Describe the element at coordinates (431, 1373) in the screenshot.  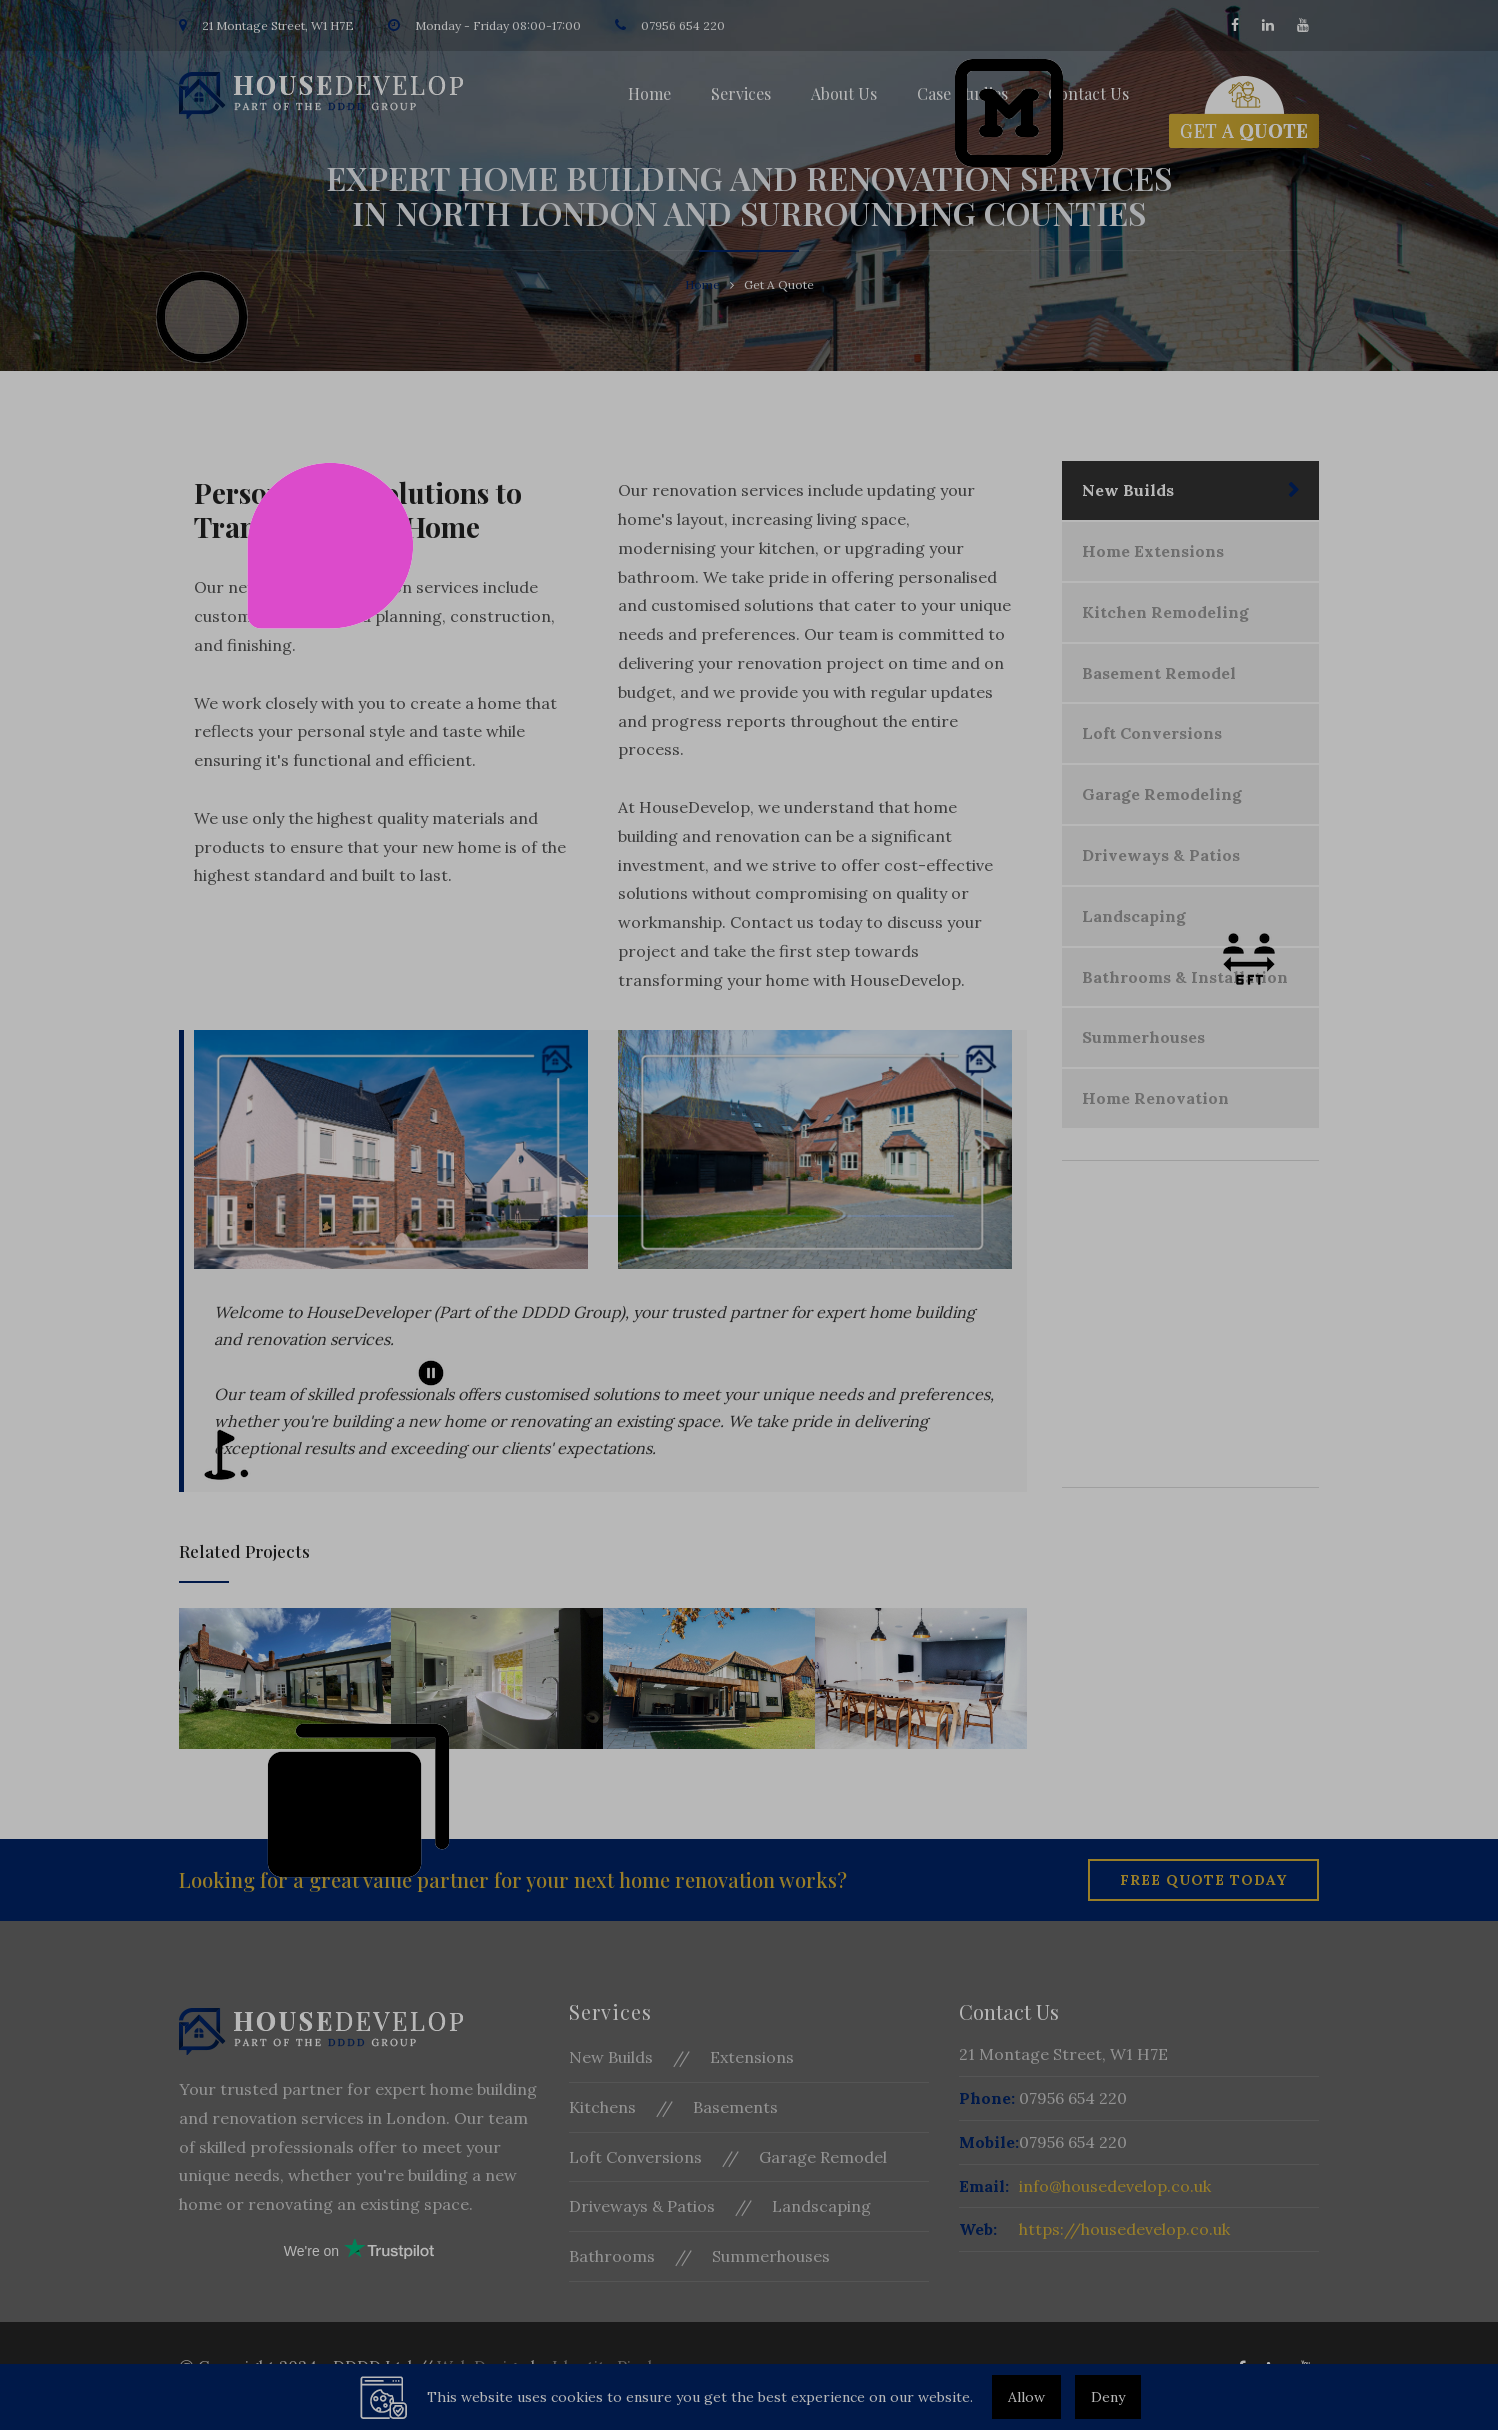
I see `pause media playback` at that location.